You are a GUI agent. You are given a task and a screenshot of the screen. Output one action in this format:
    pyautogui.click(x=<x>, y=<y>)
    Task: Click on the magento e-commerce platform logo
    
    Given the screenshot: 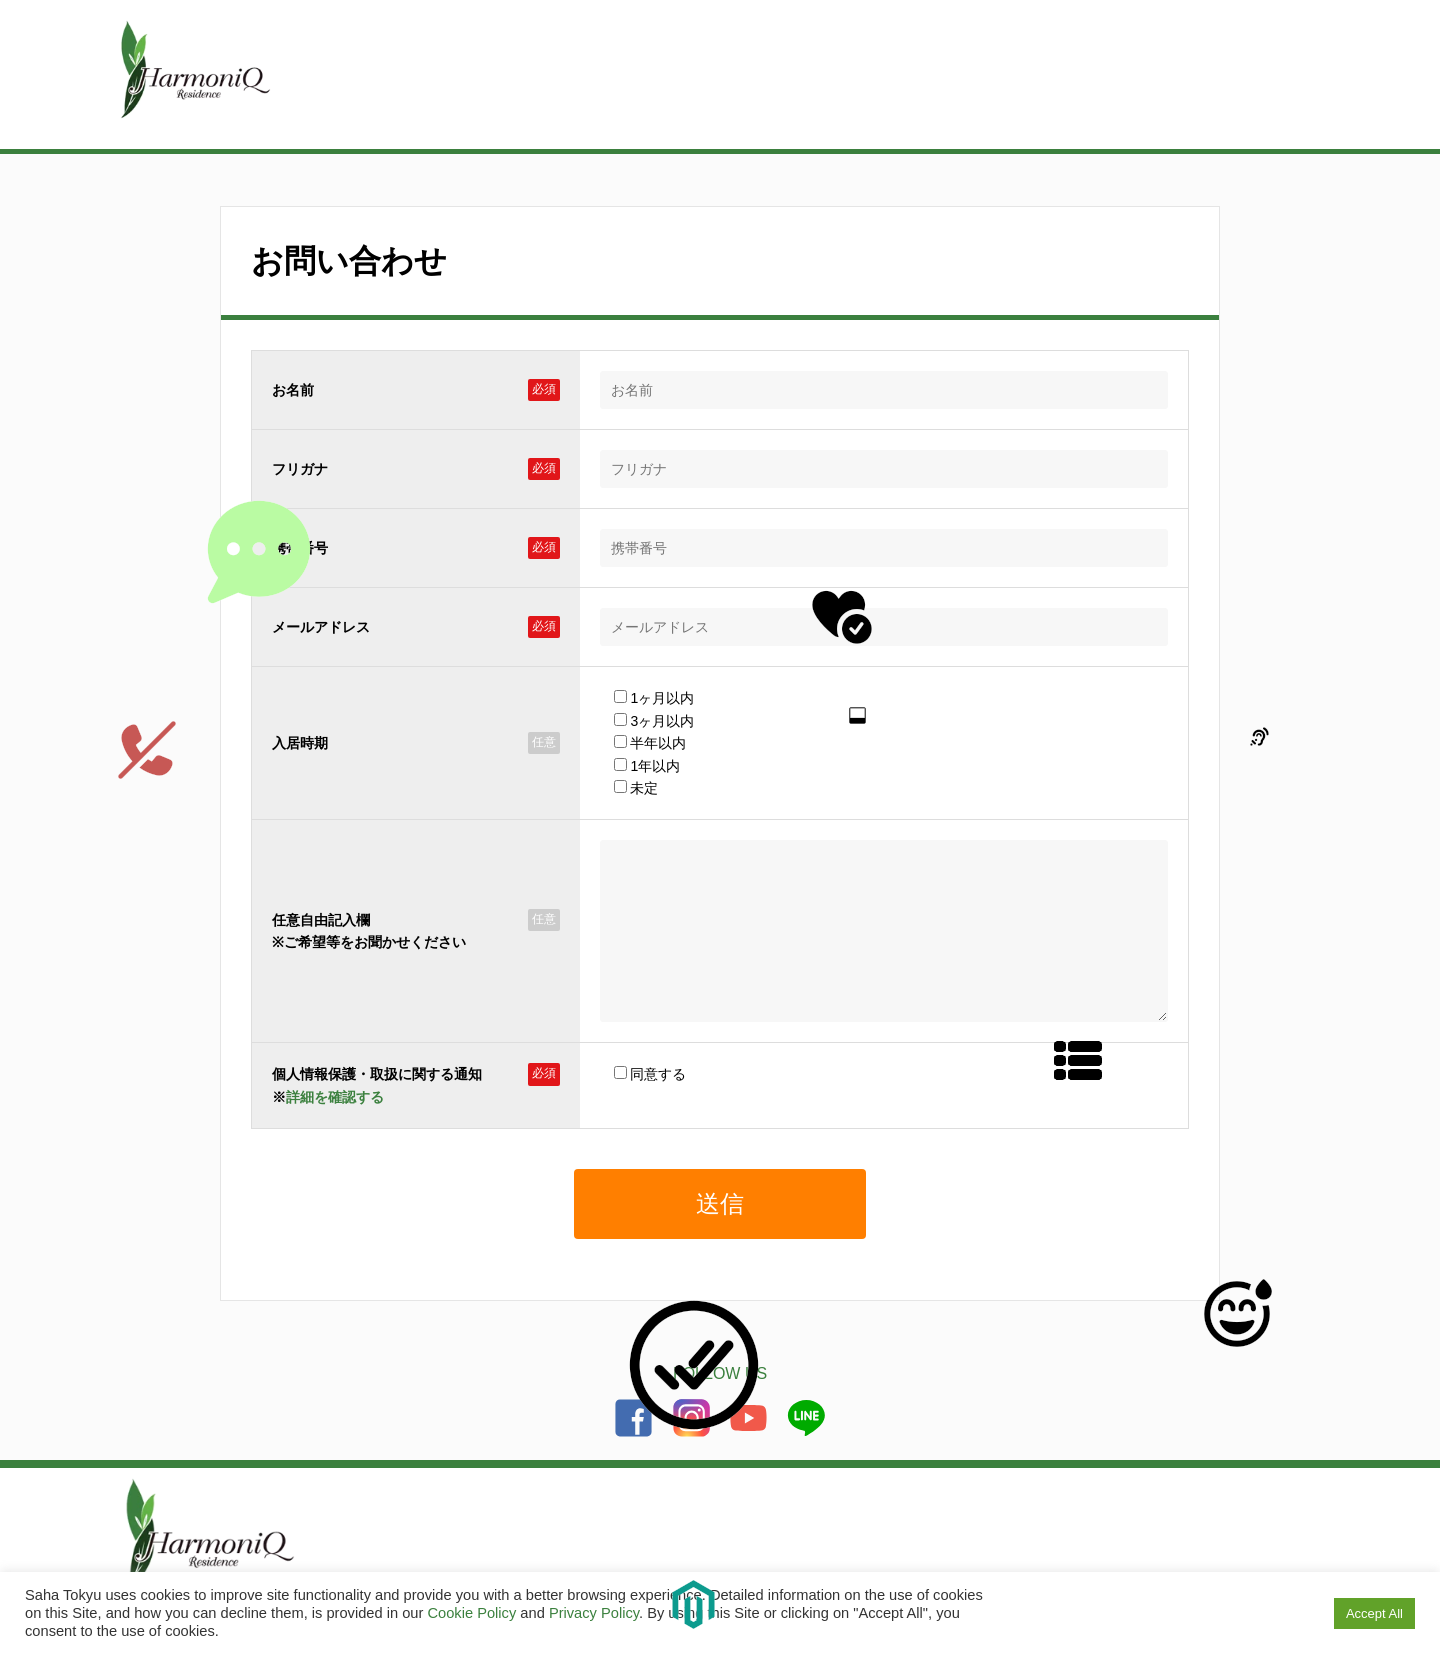 What is the action you would take?
    pyautogui.click(x=693, y=1604)
    